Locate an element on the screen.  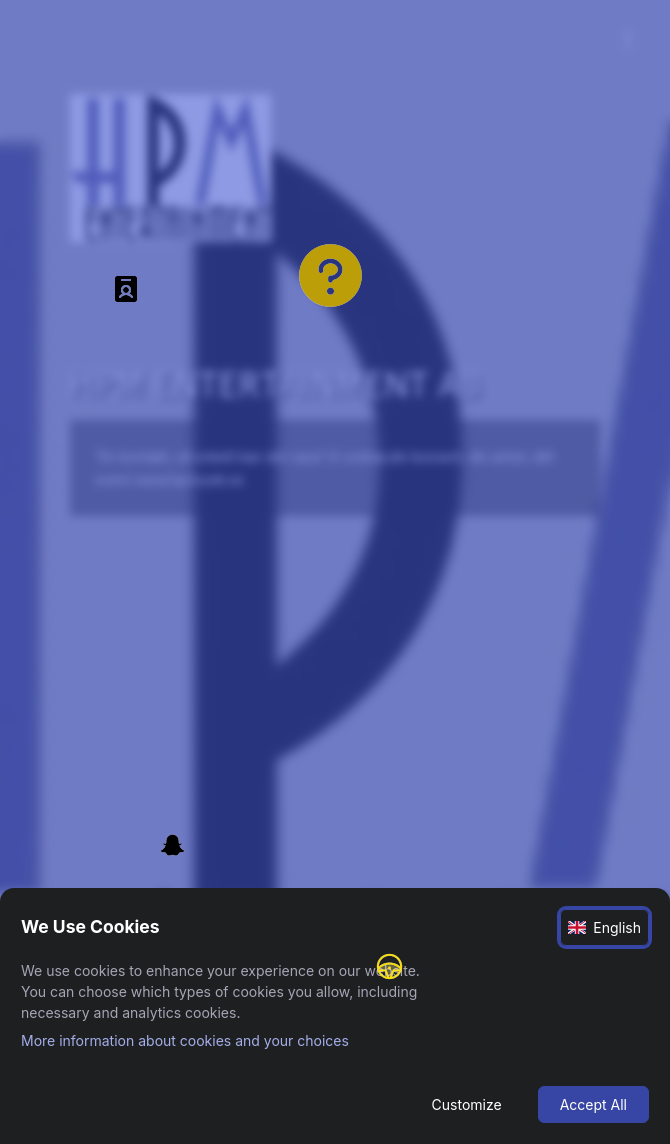
open Snapchat app is located at coordinates (172, 845).